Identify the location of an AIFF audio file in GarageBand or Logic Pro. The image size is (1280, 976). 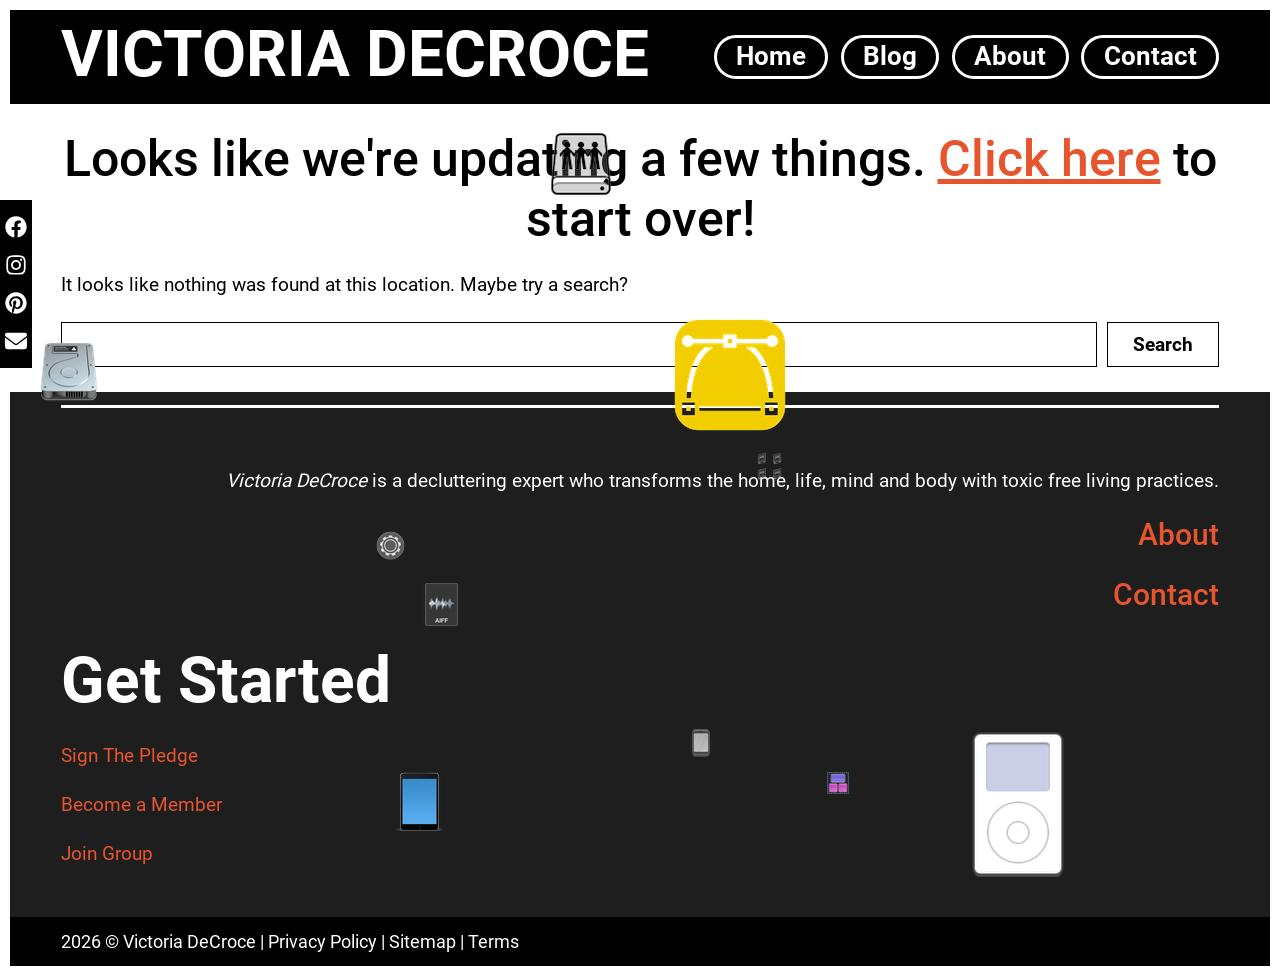
(441, 605).